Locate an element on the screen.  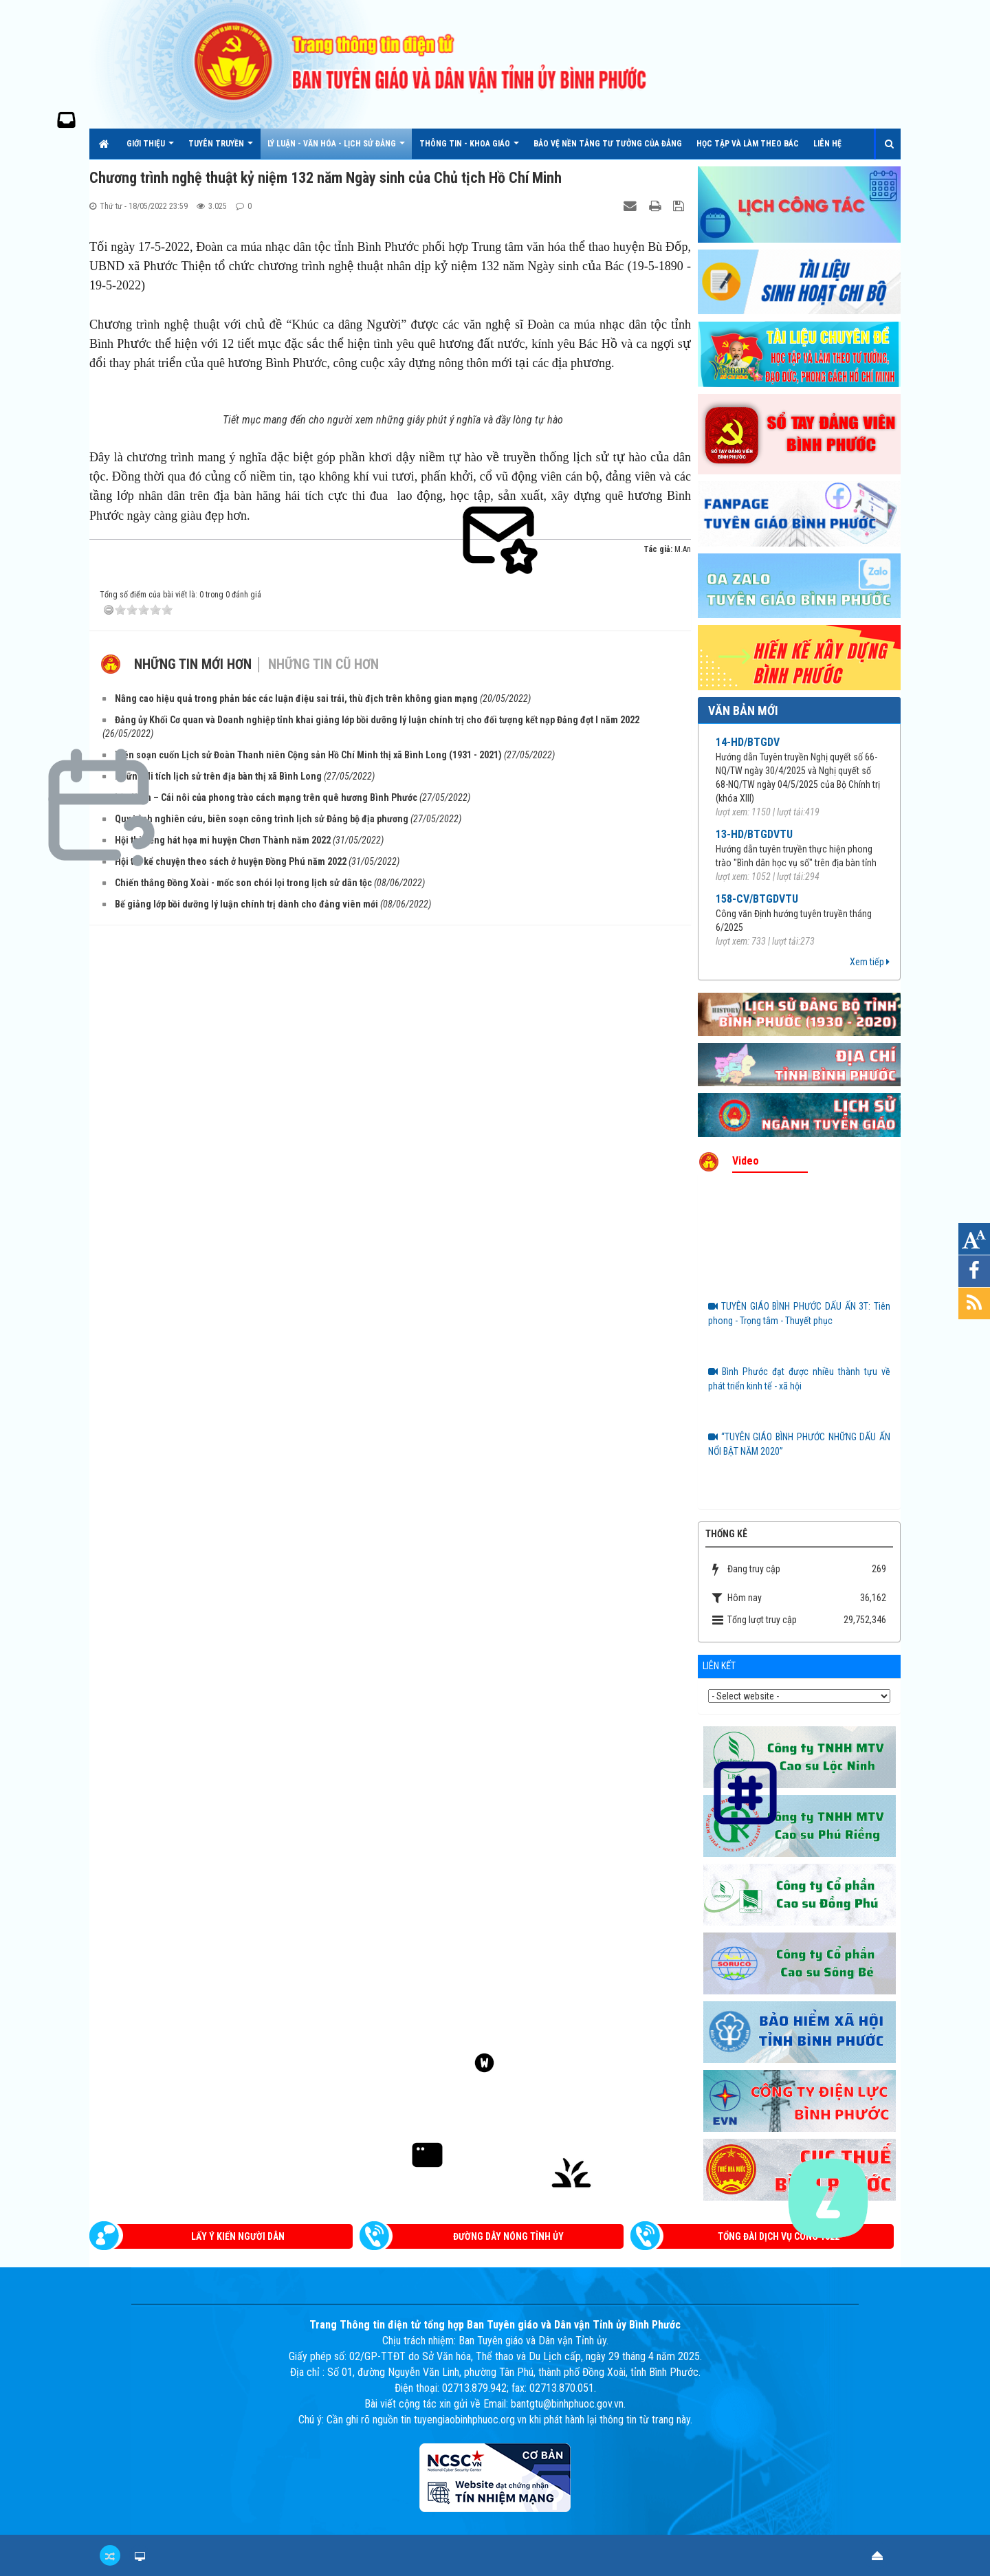
open application window is located at coordinates (427, 2155).